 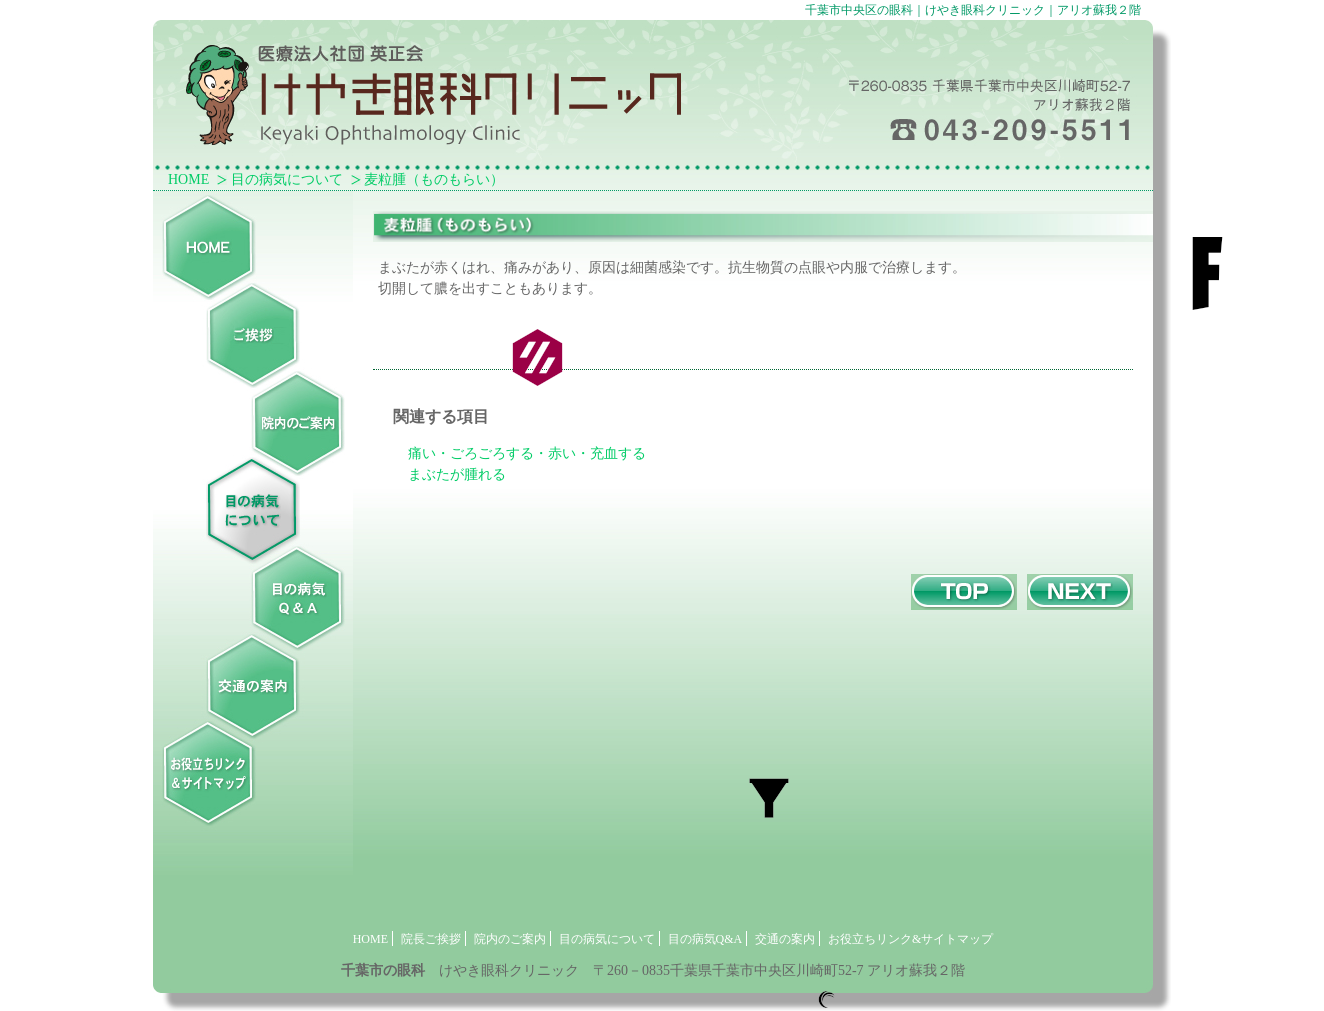 What do you see at coordinates (537, 357) in the screenshot?
I see `voron design brand logo` at bounding box center [537, 357].